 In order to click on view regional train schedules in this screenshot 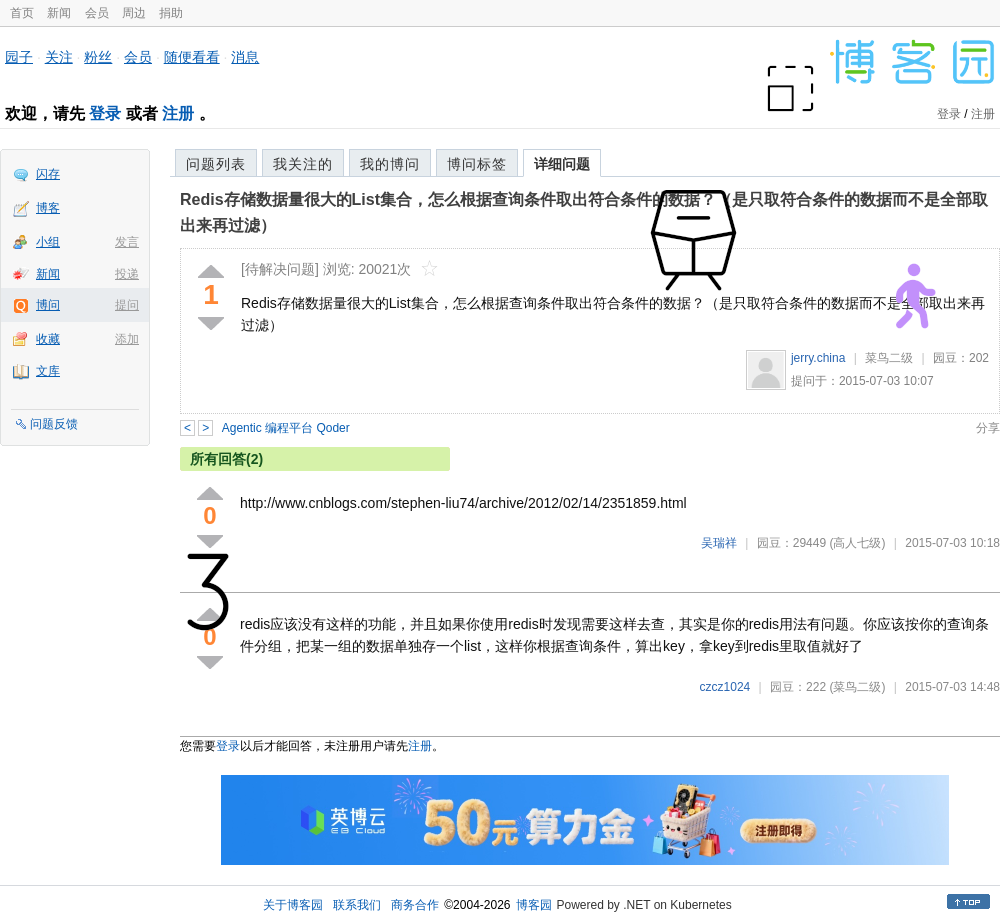, I will do `click(693, 236)`.